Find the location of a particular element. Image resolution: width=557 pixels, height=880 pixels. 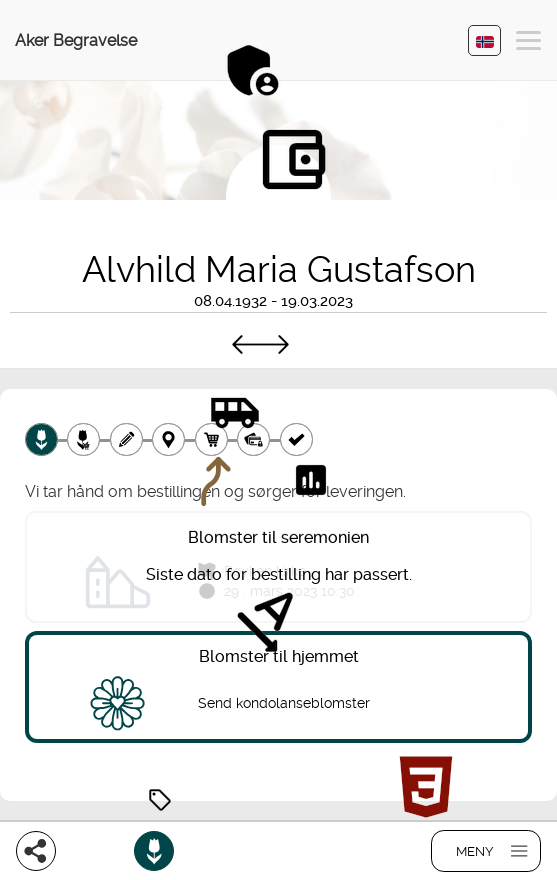

insert a chart or graph into document is located at coordinates (311, 480).